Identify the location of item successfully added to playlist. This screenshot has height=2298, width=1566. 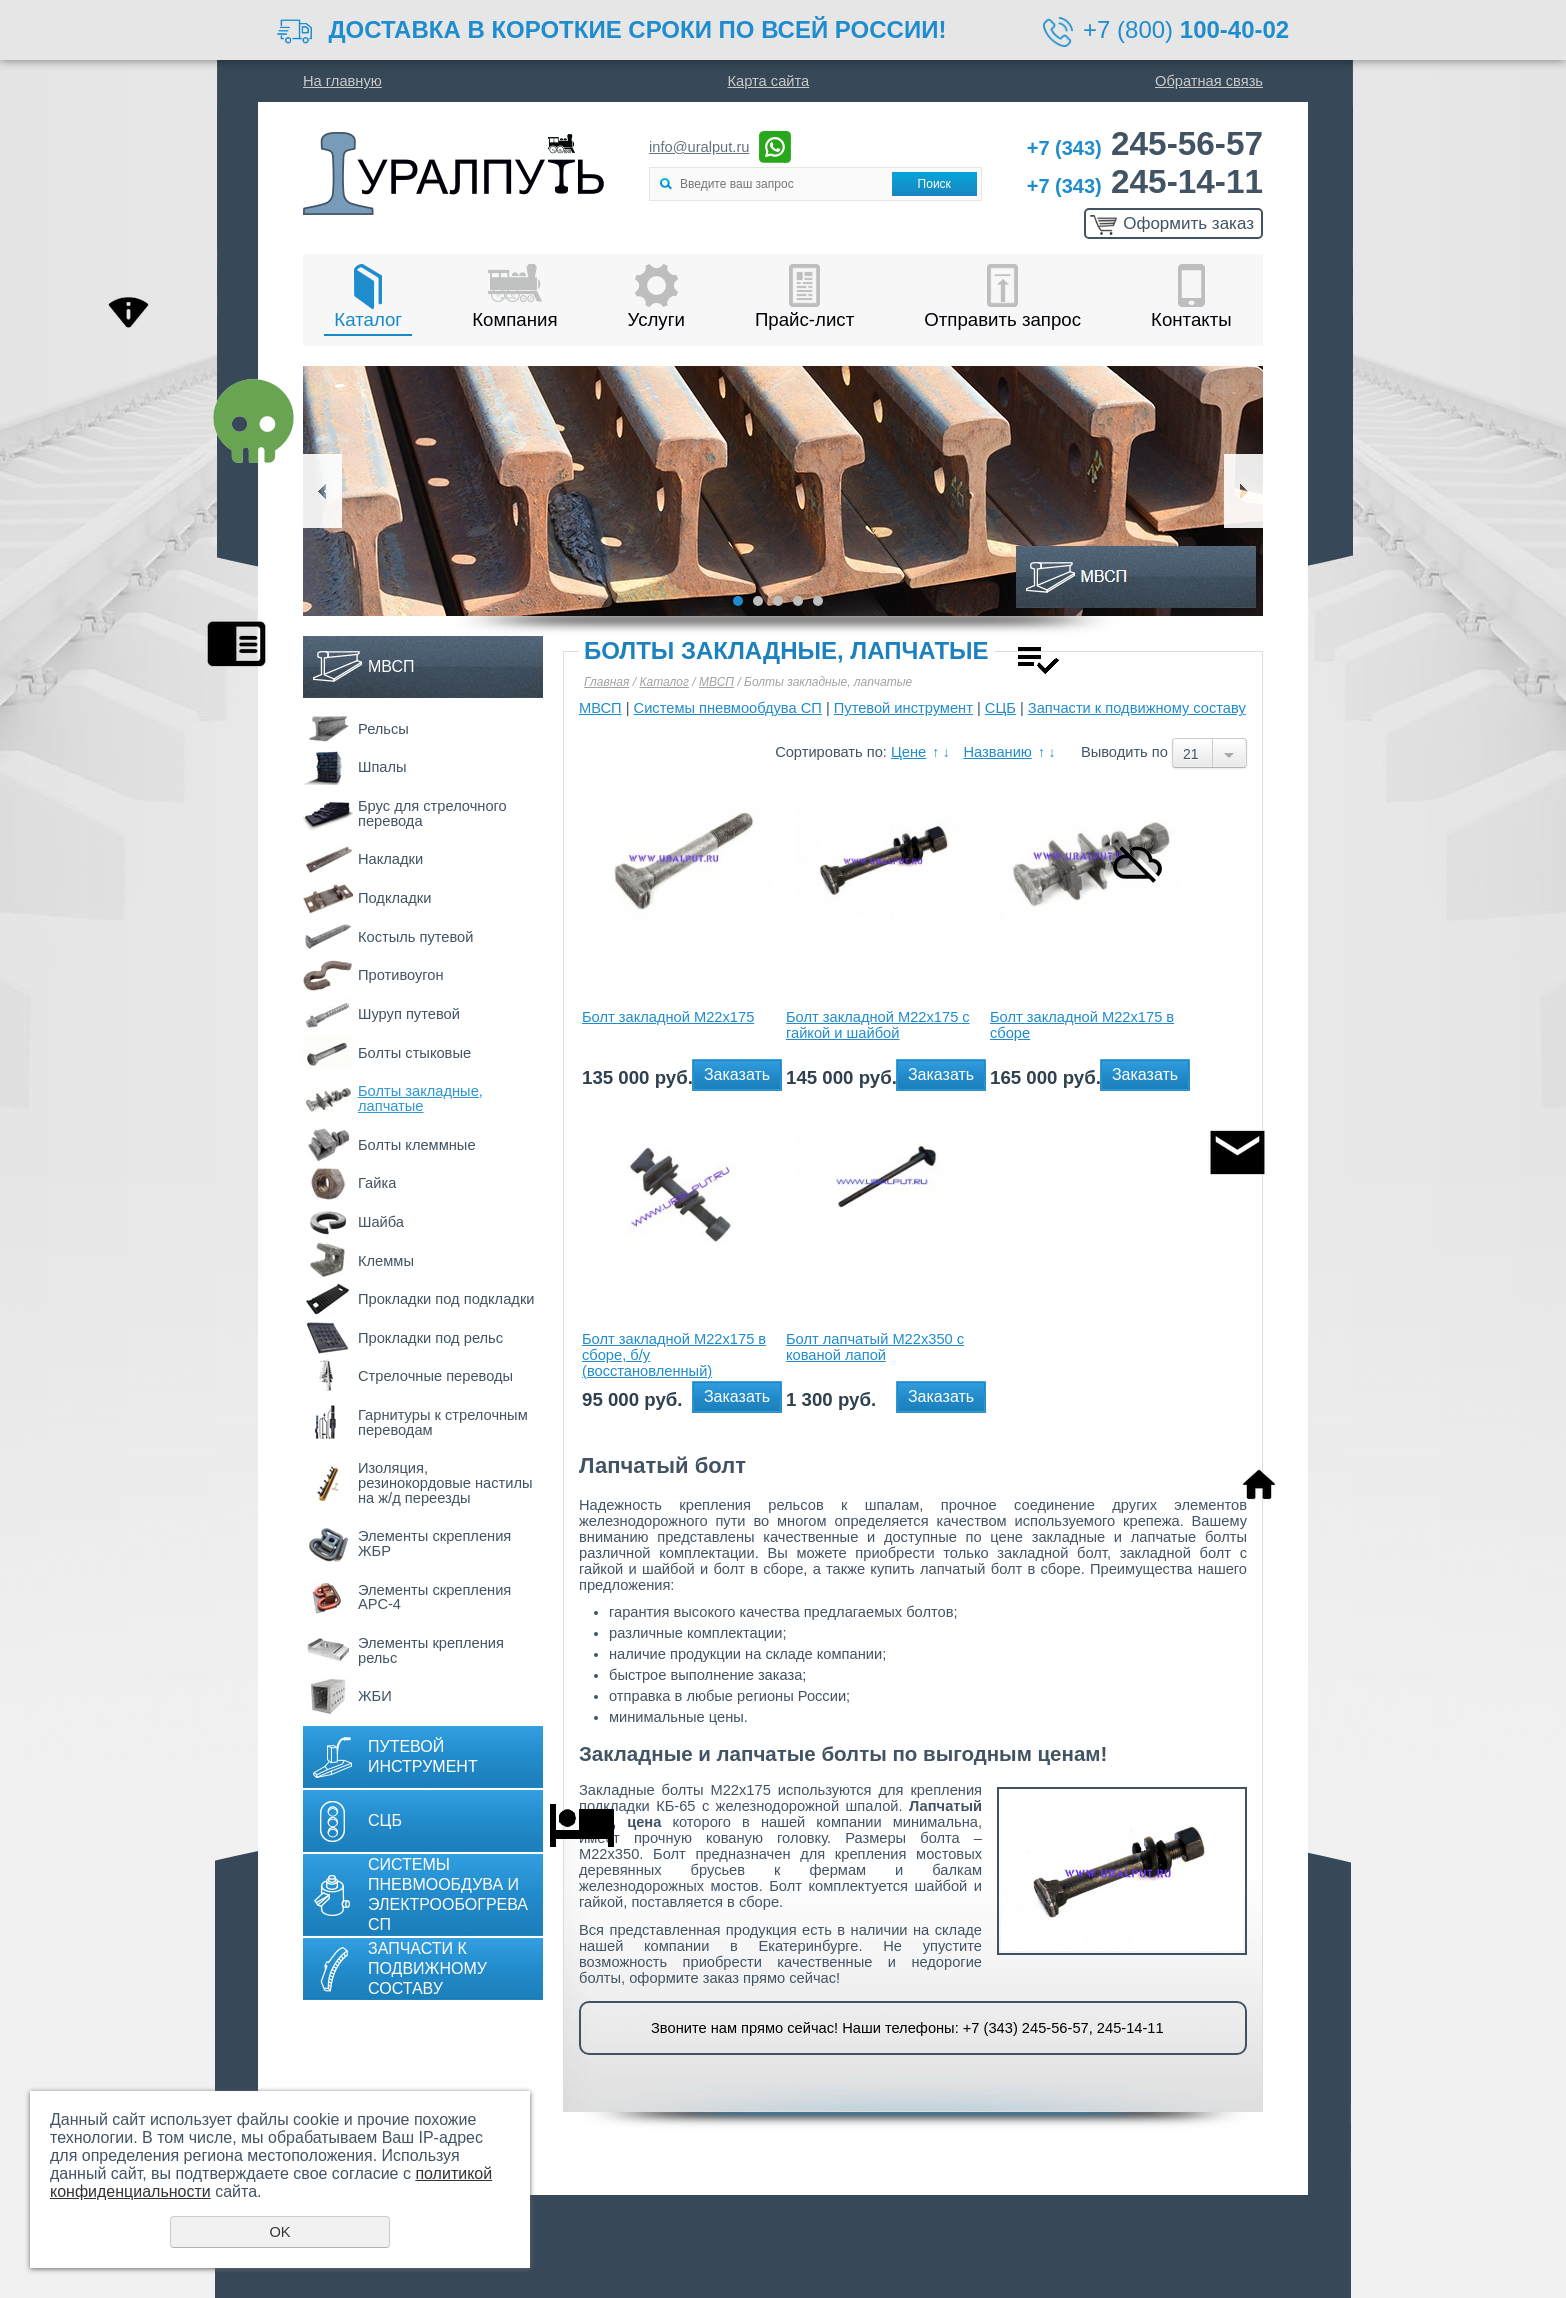
(1037, 658).